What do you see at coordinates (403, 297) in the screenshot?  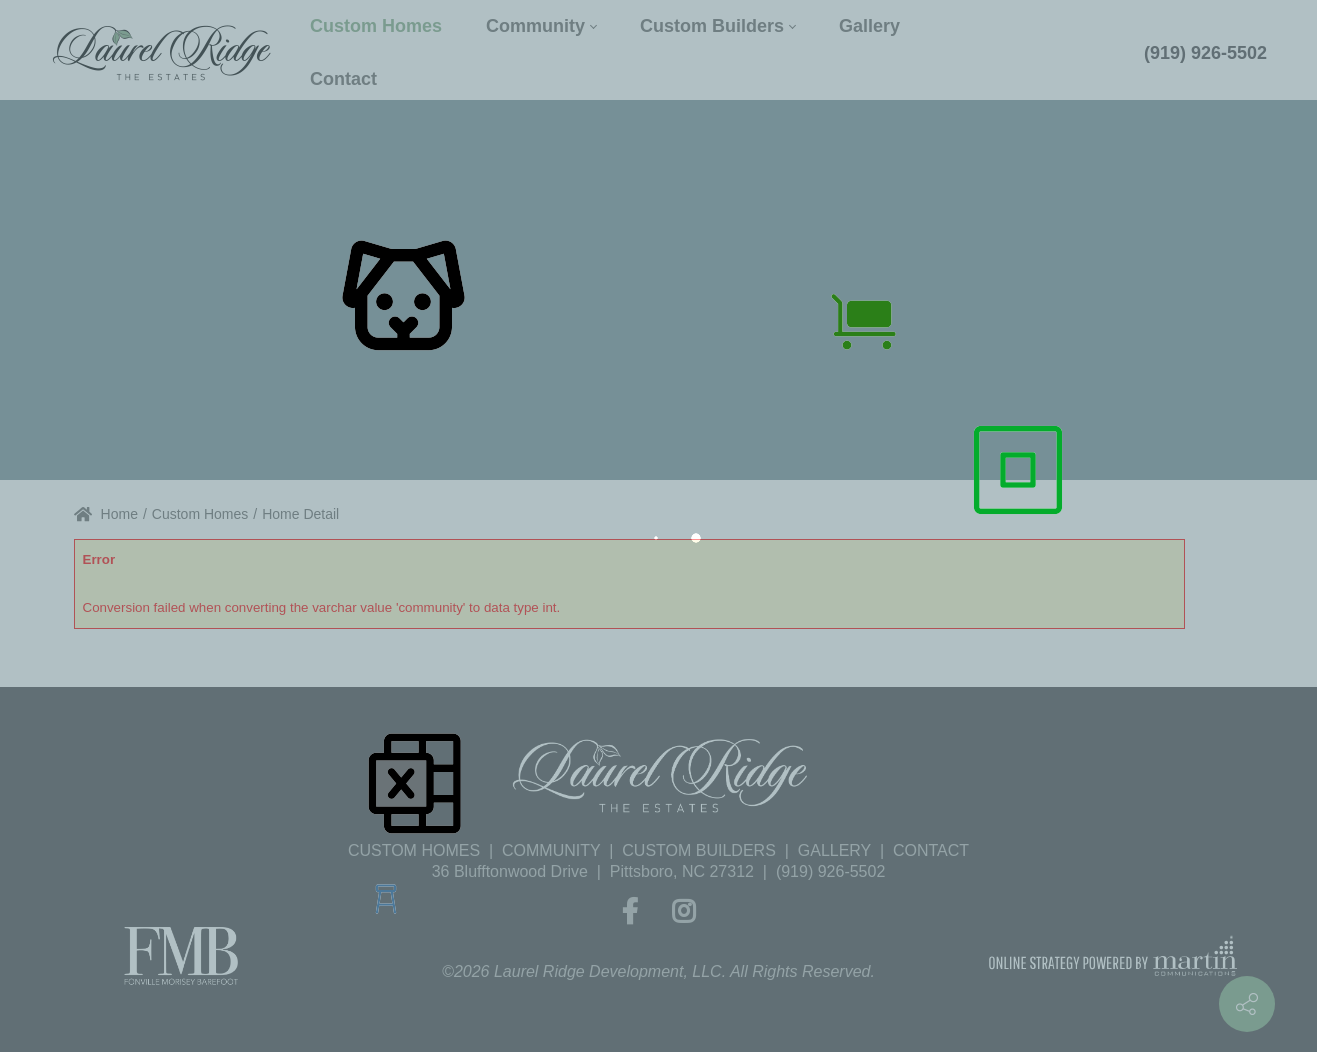 I see `access pet-related features or settings` at bounding box center [403, 297].